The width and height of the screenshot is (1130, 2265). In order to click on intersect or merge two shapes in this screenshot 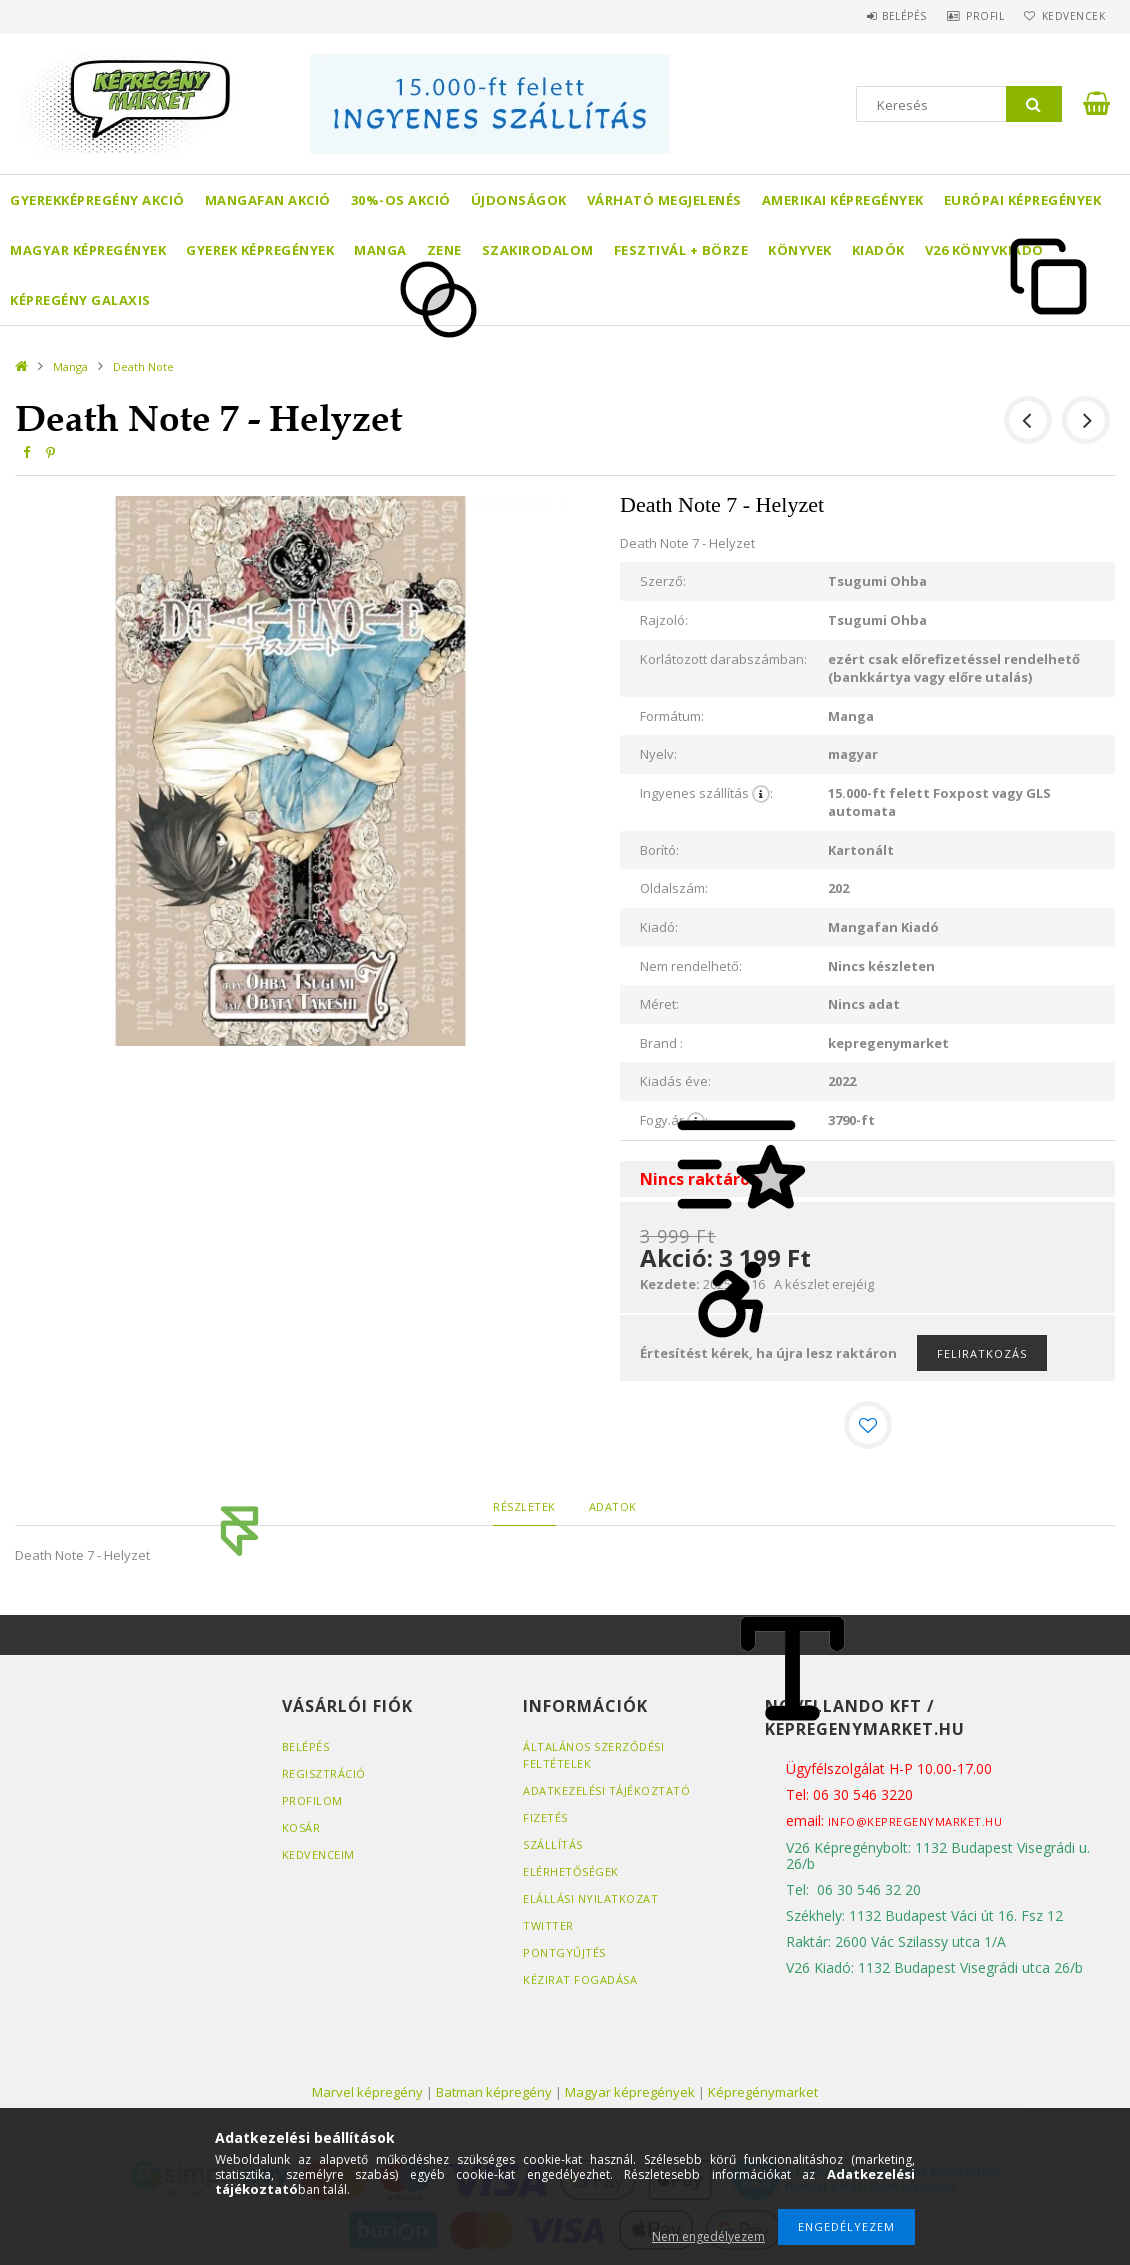, I will do `click(438, 299)`.